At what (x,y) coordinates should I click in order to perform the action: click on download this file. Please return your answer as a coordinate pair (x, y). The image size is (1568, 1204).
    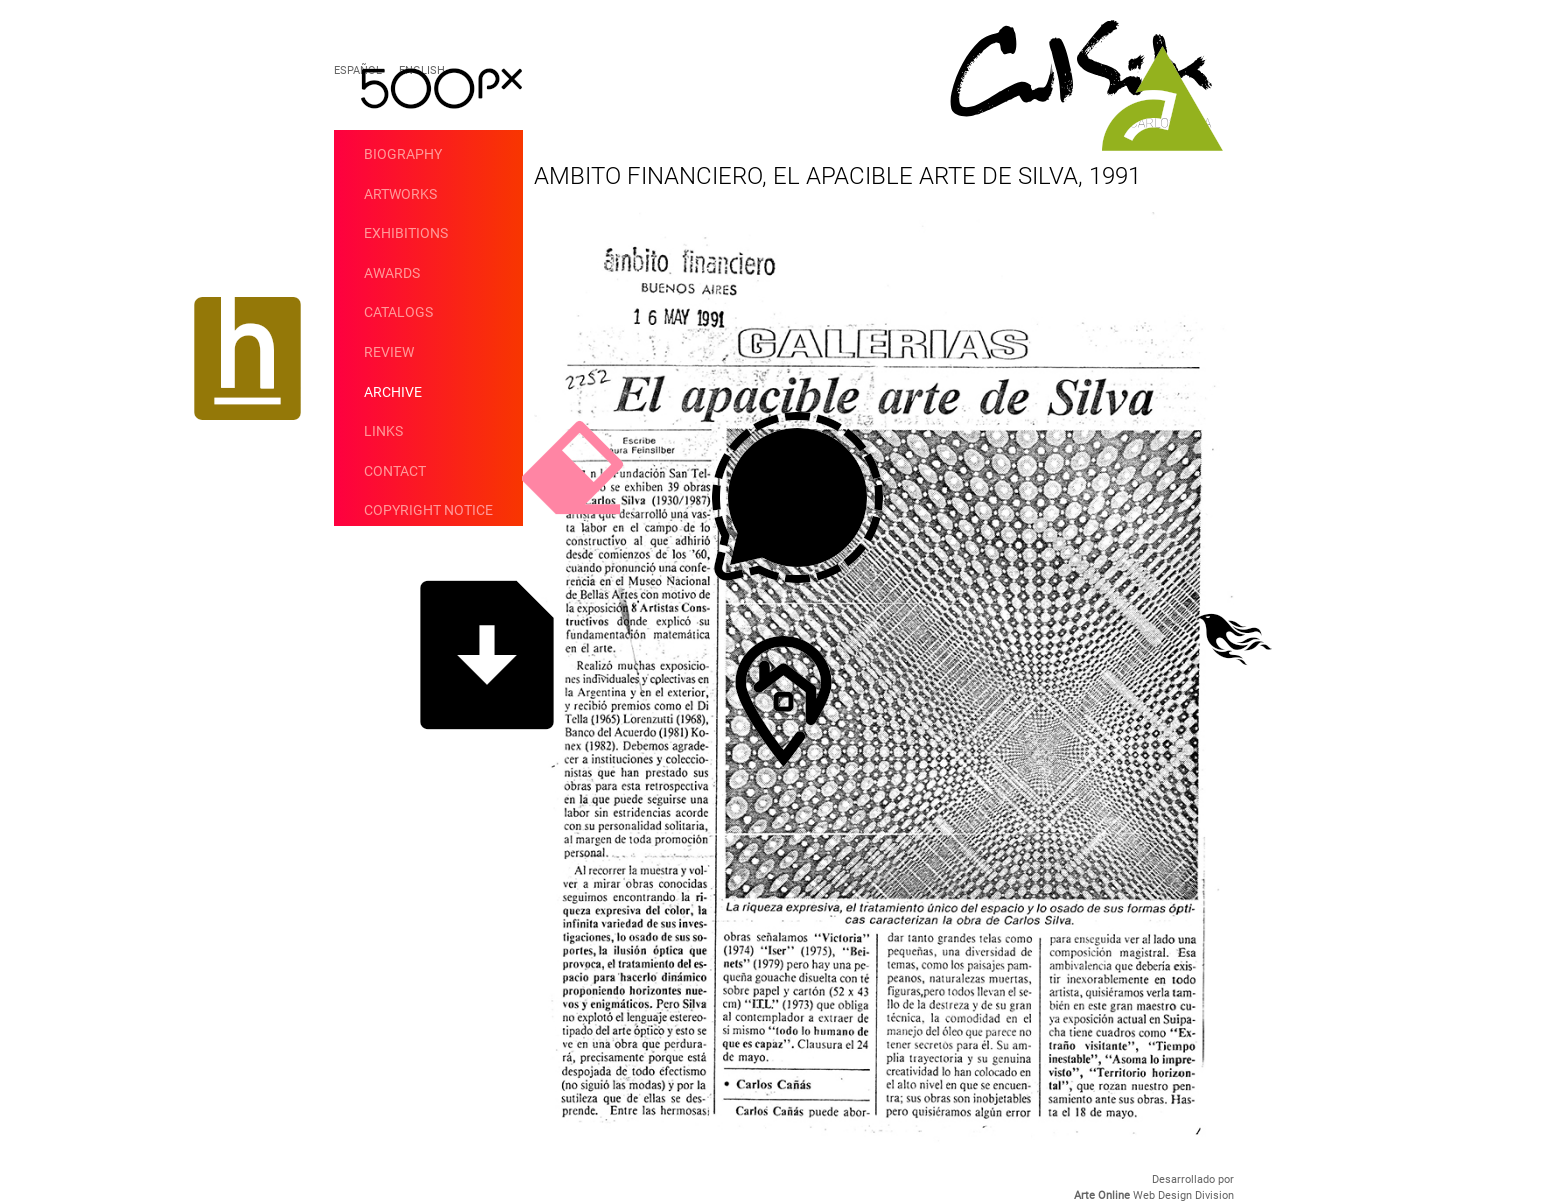
    Looking at the image, I should click on (487, 655).